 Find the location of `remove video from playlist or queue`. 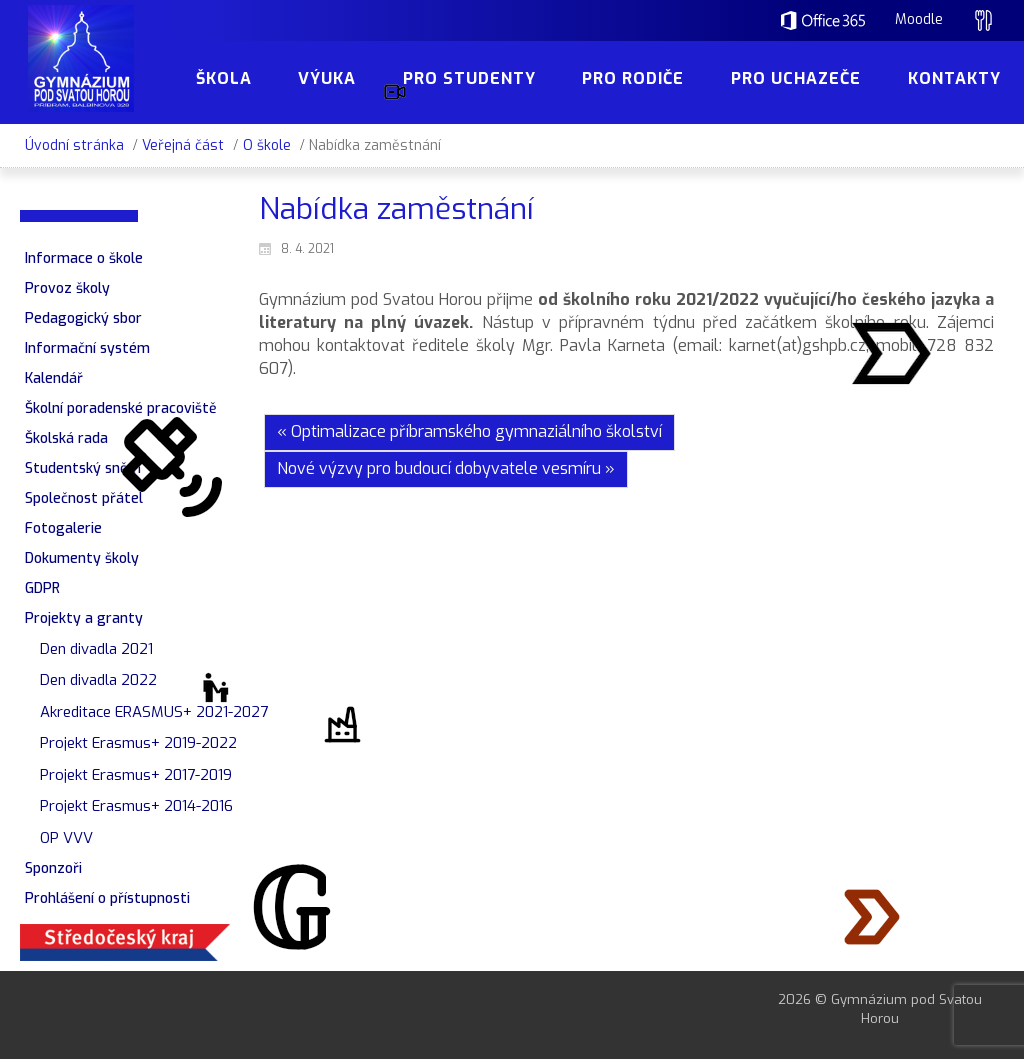

remove video from playlist or queue is located at coordinates (395, 92).